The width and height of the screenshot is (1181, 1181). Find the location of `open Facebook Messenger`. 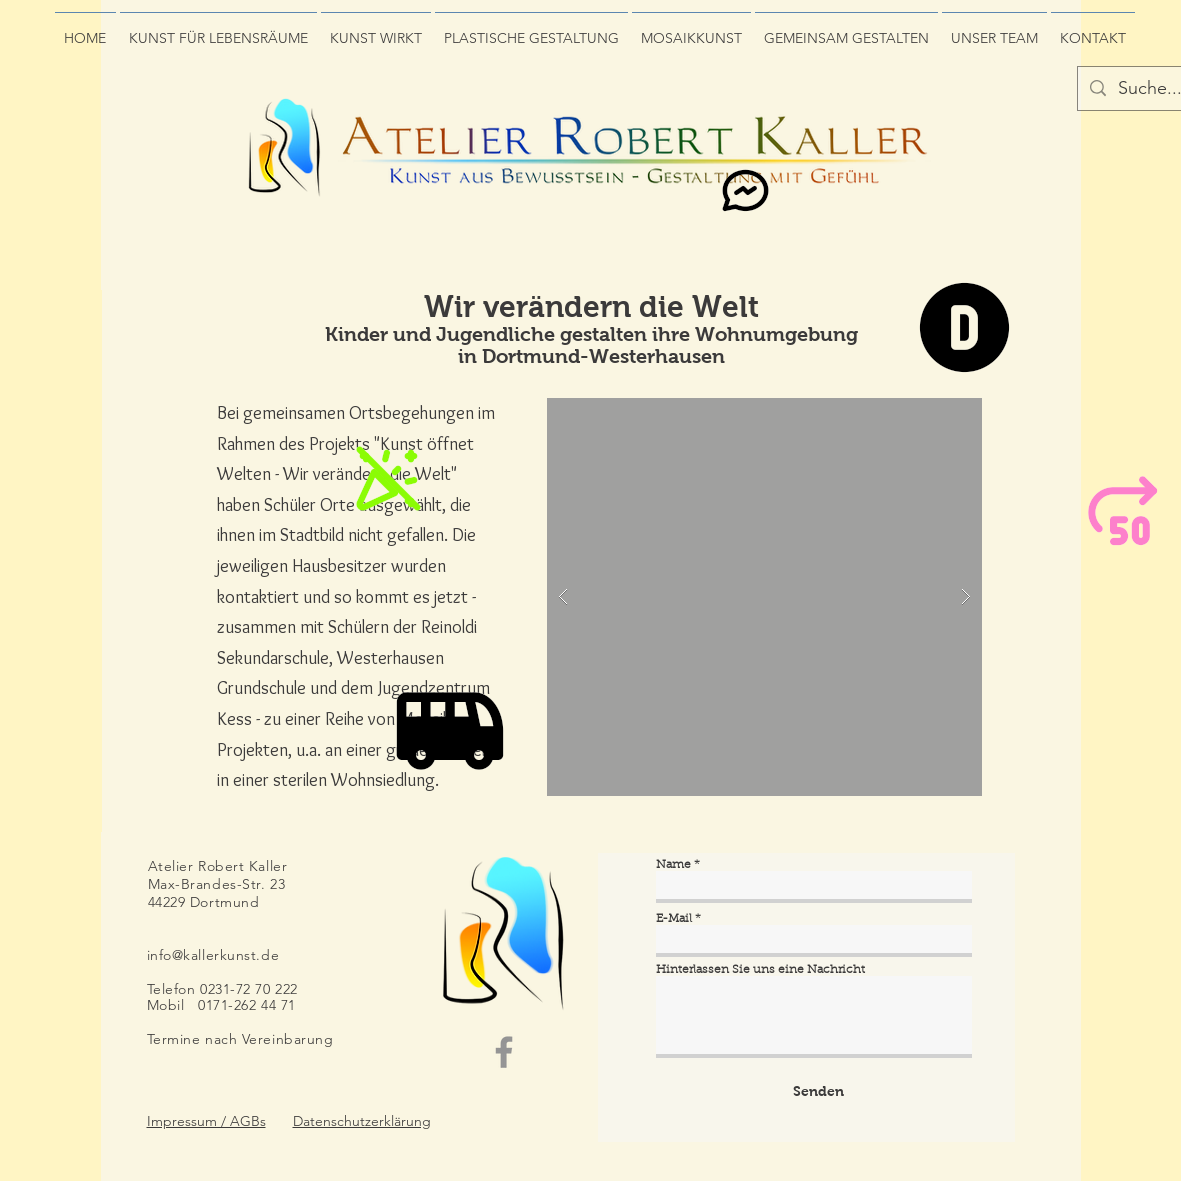

open Facebook Messenger is located at coordinates (745, 190).